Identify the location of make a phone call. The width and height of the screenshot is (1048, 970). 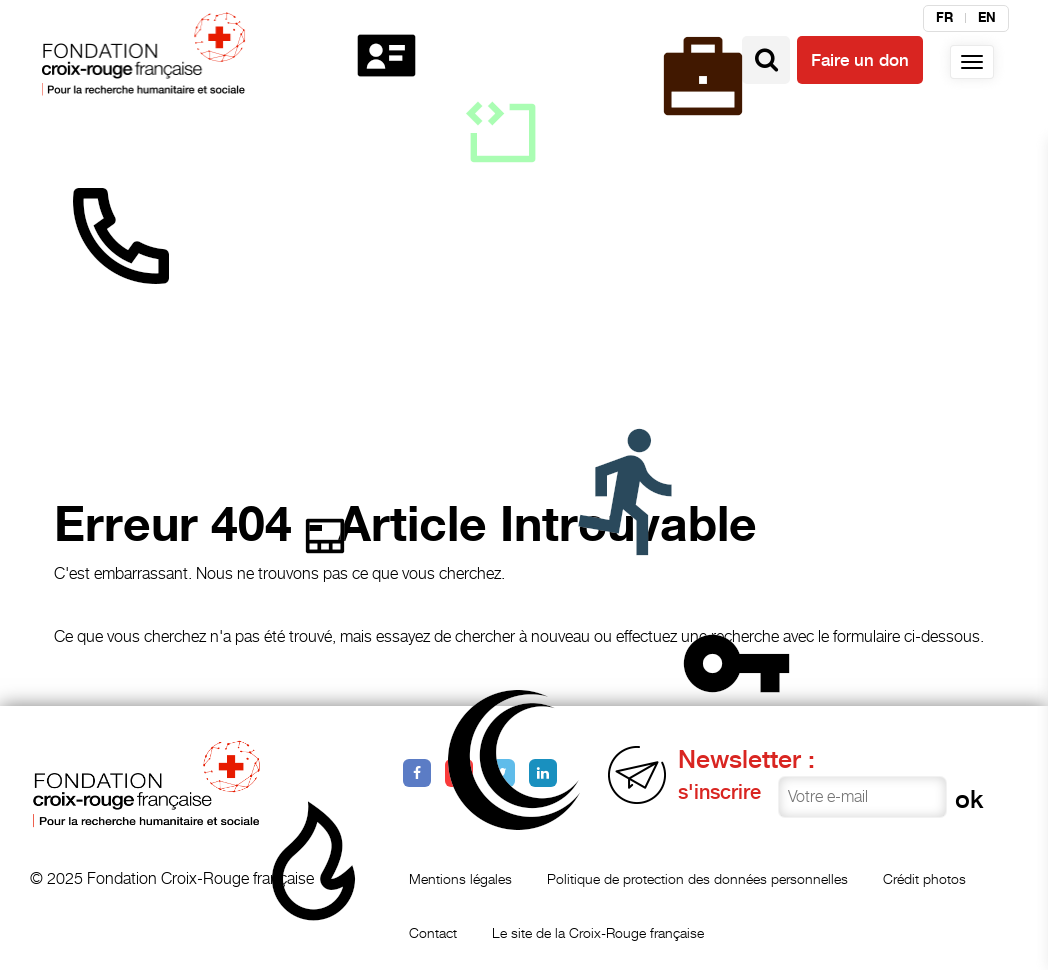
(121, 236).